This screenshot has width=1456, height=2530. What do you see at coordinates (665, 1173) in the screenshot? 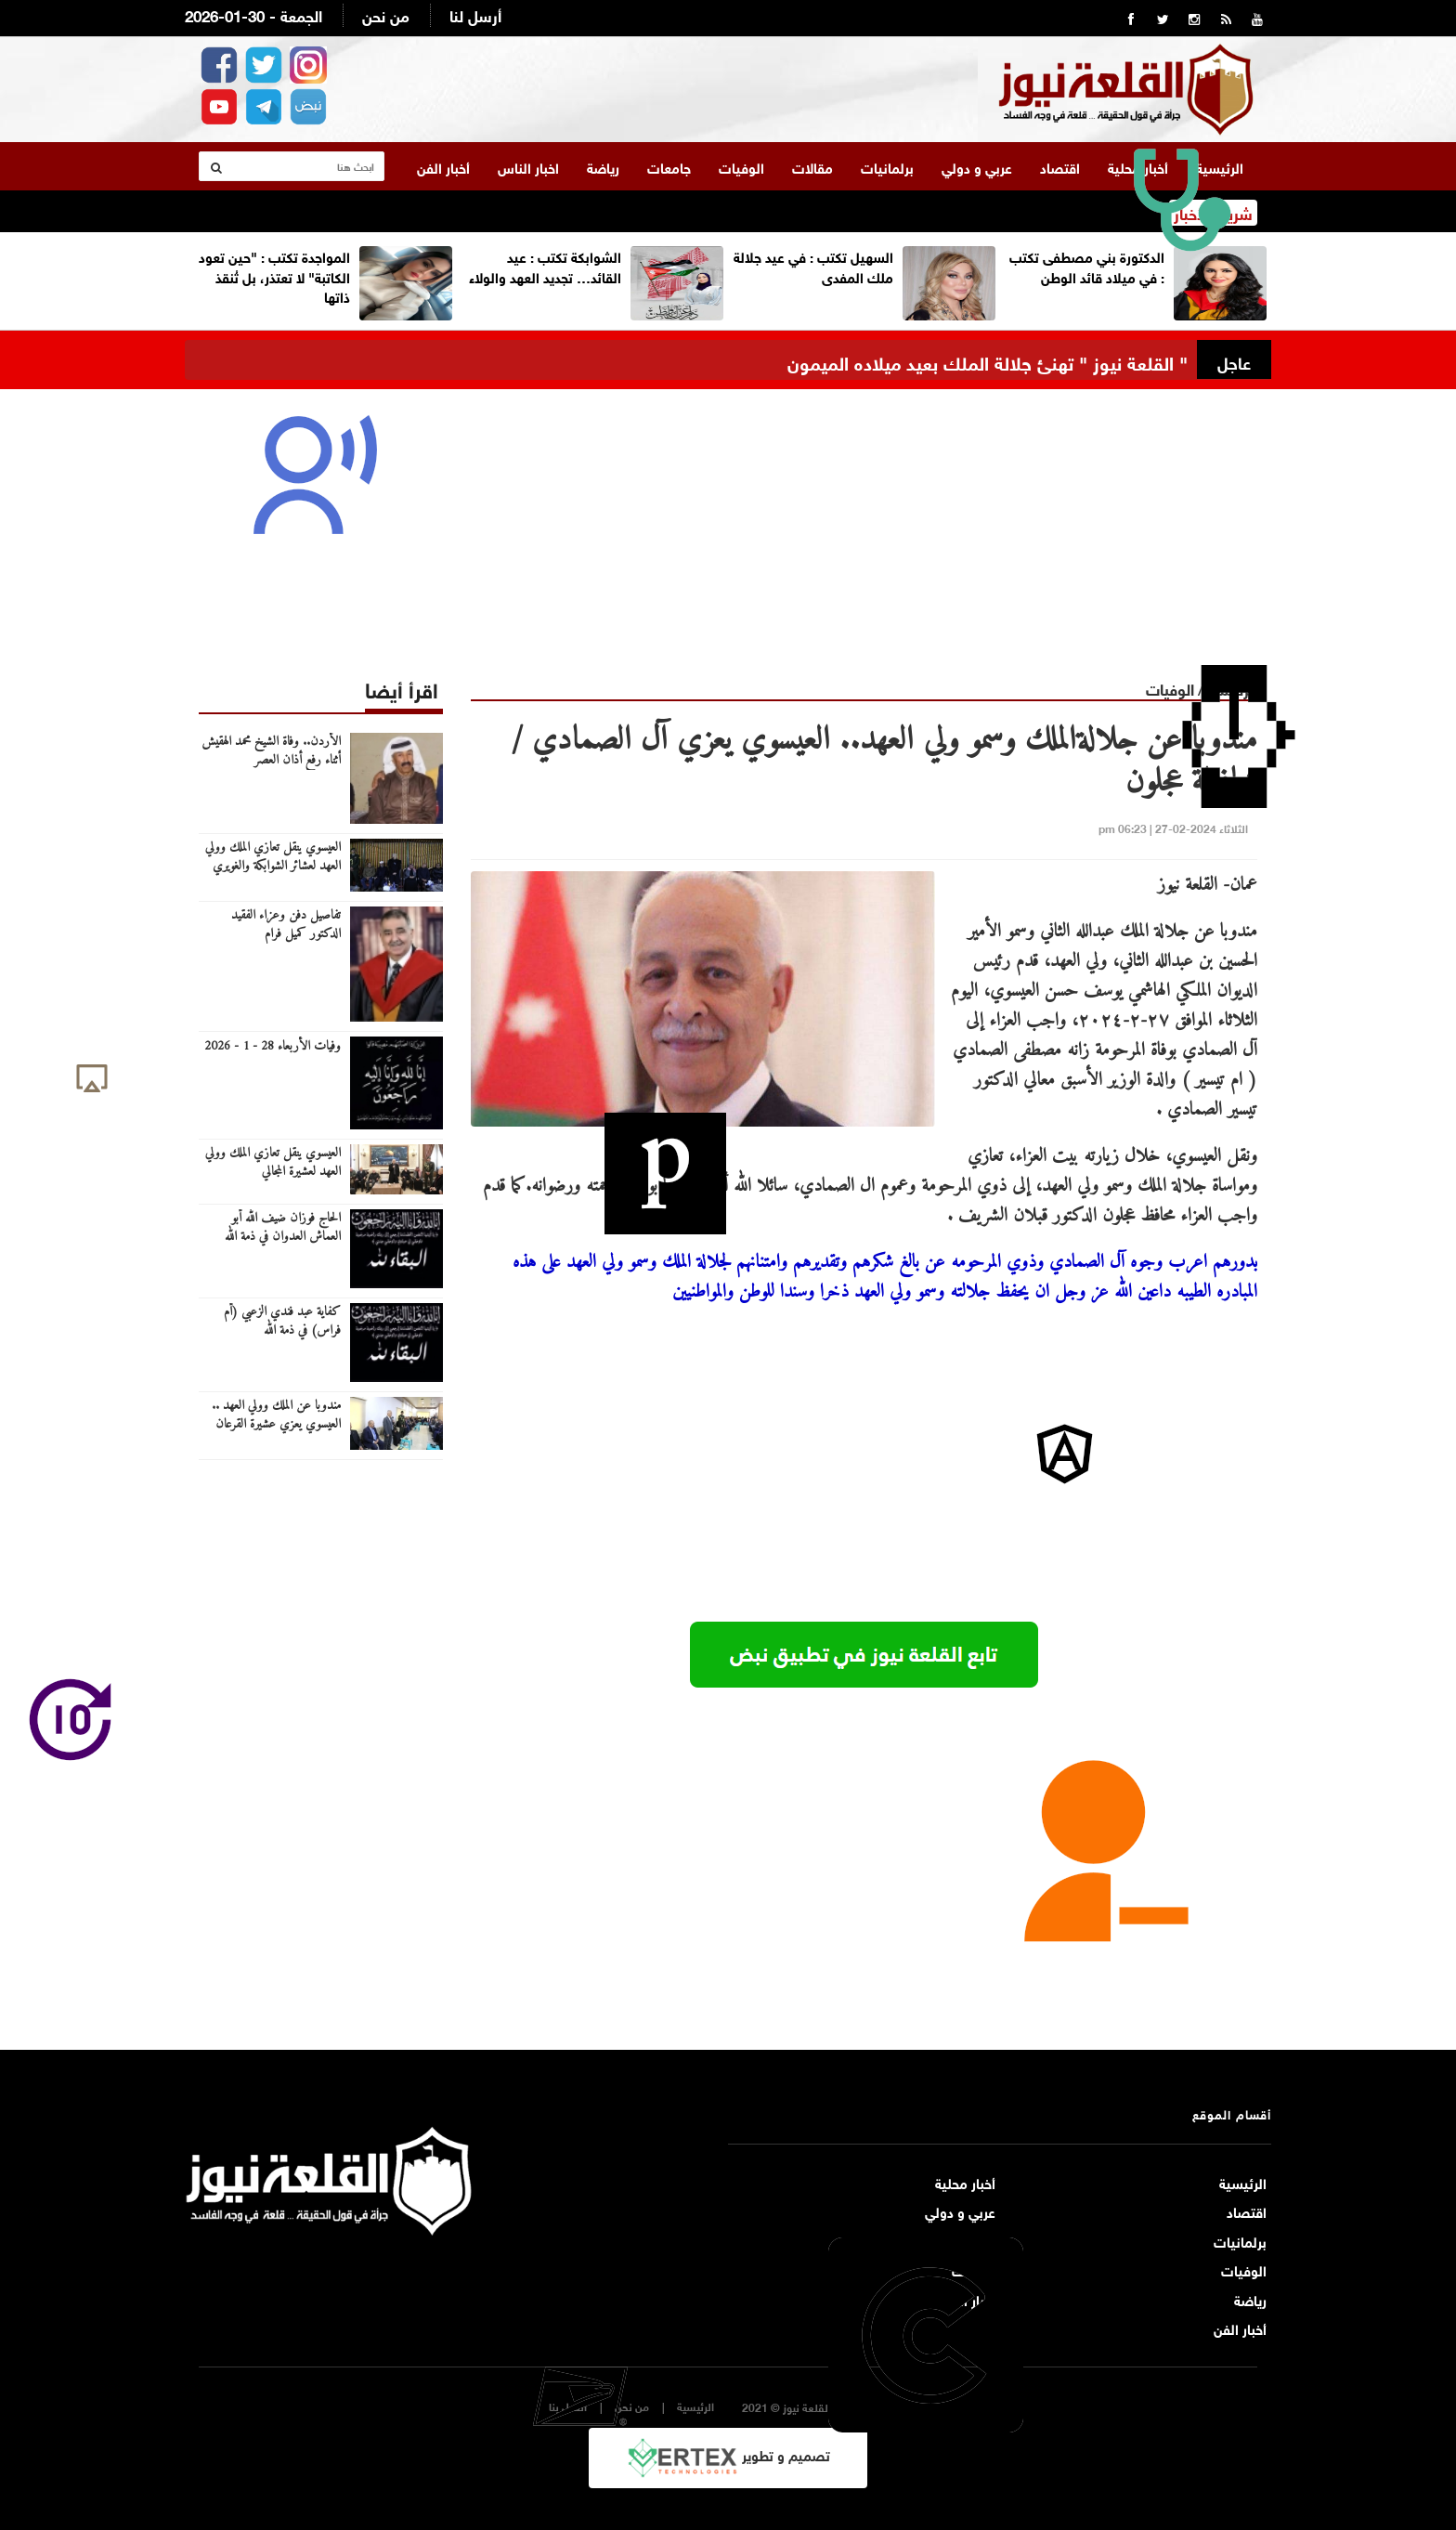
I see `link to Publons researcher profile` at bounding box center [665, 1173].